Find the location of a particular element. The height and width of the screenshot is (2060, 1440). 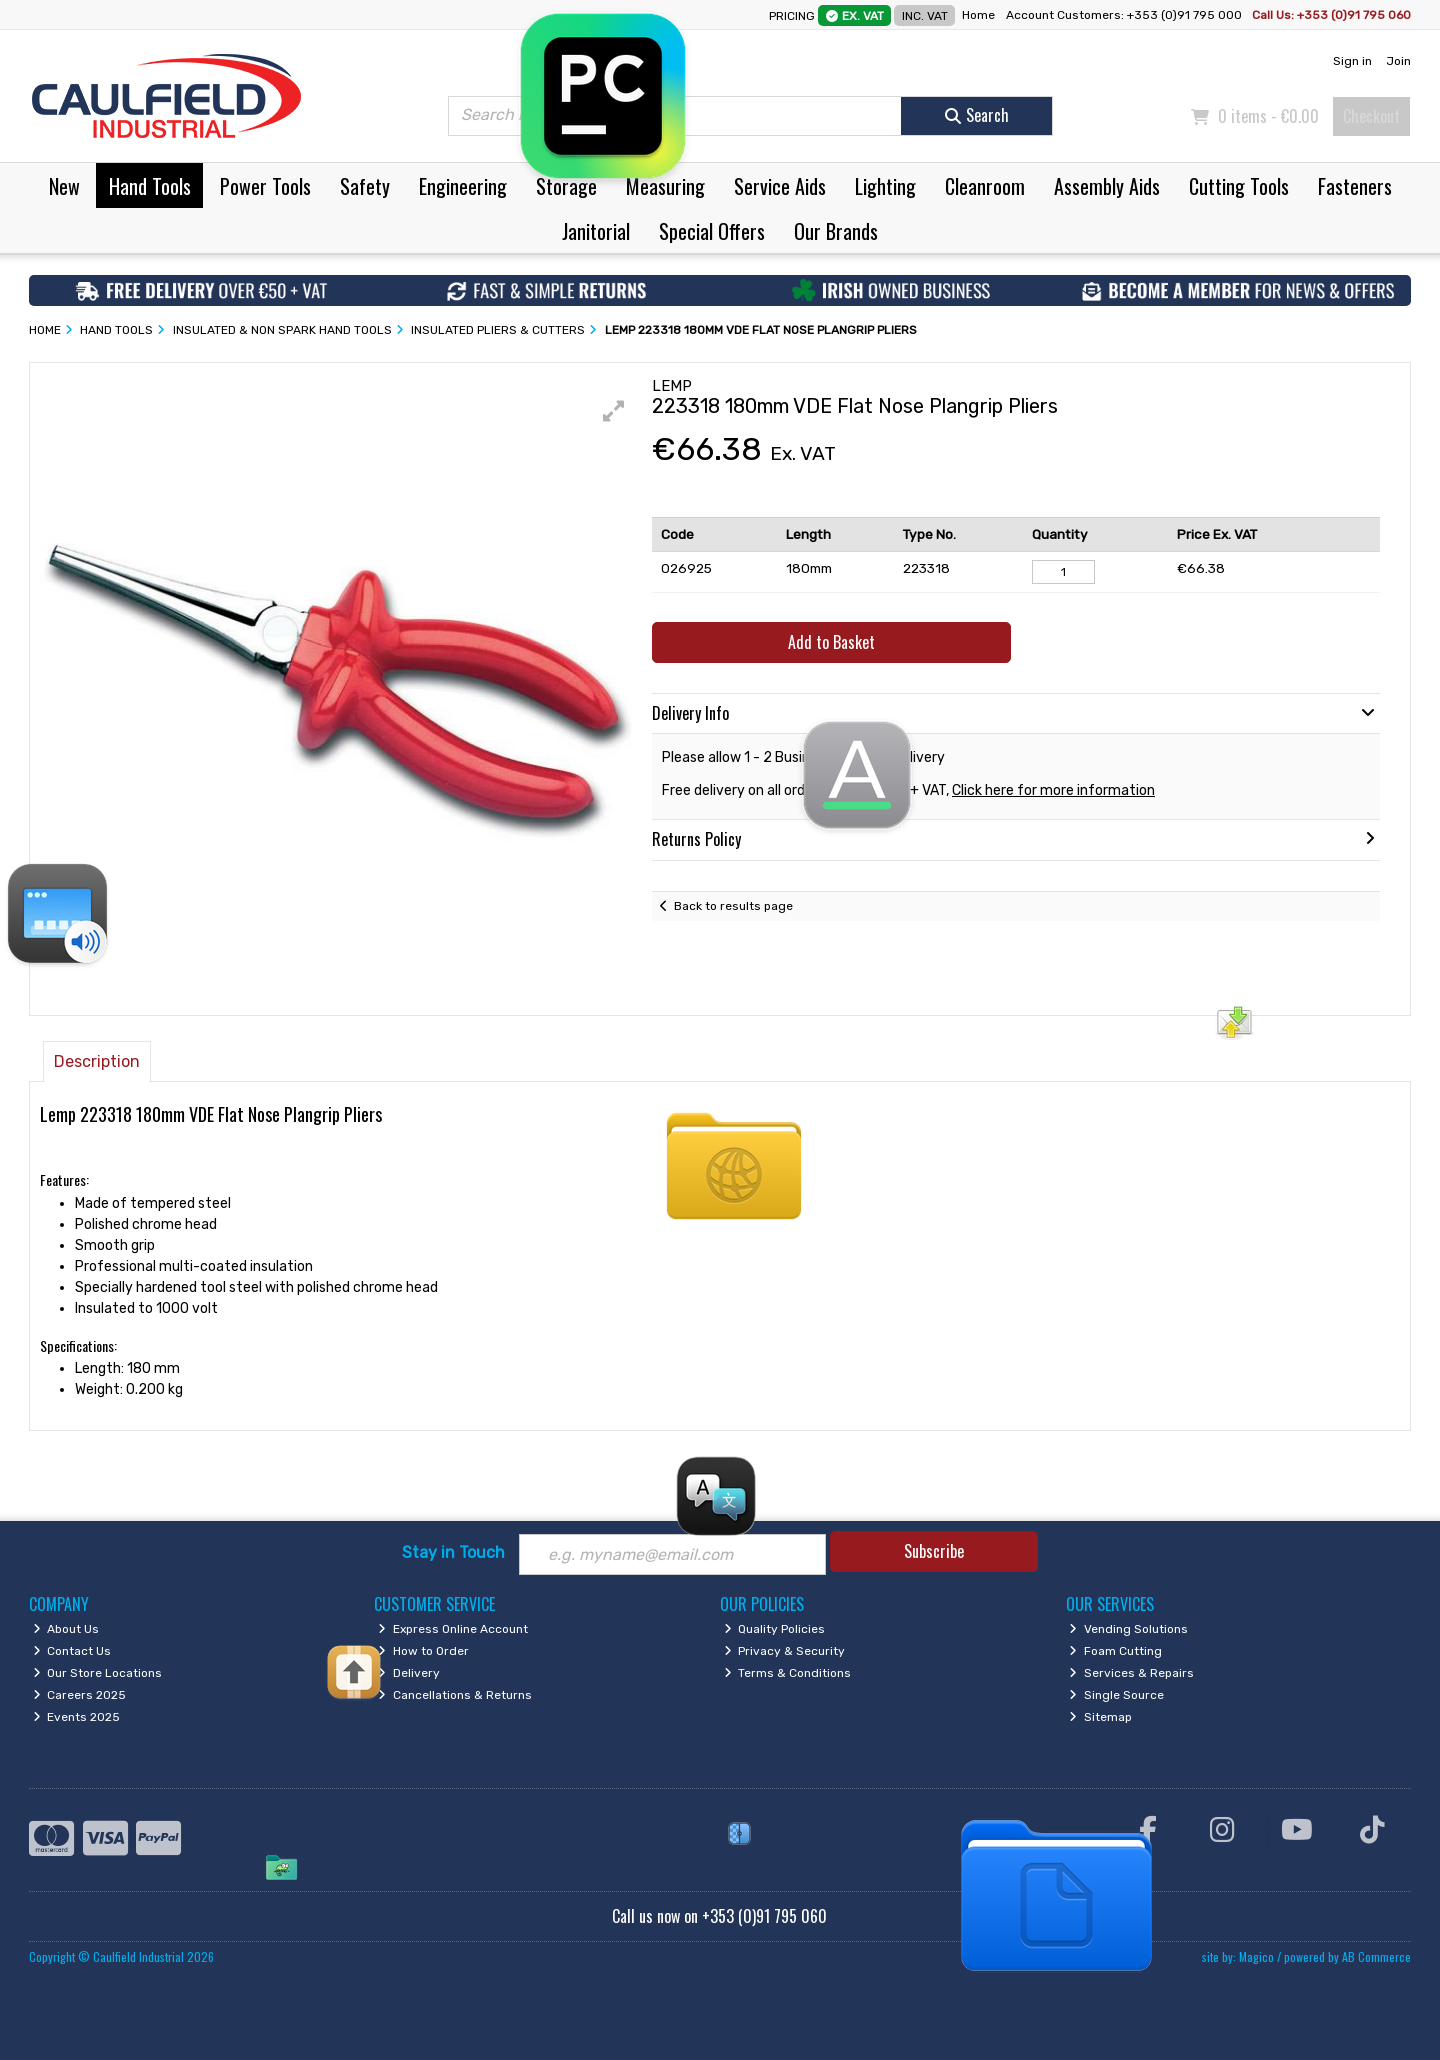

open mpd music player daemon app is located at coordinates (57, 913).